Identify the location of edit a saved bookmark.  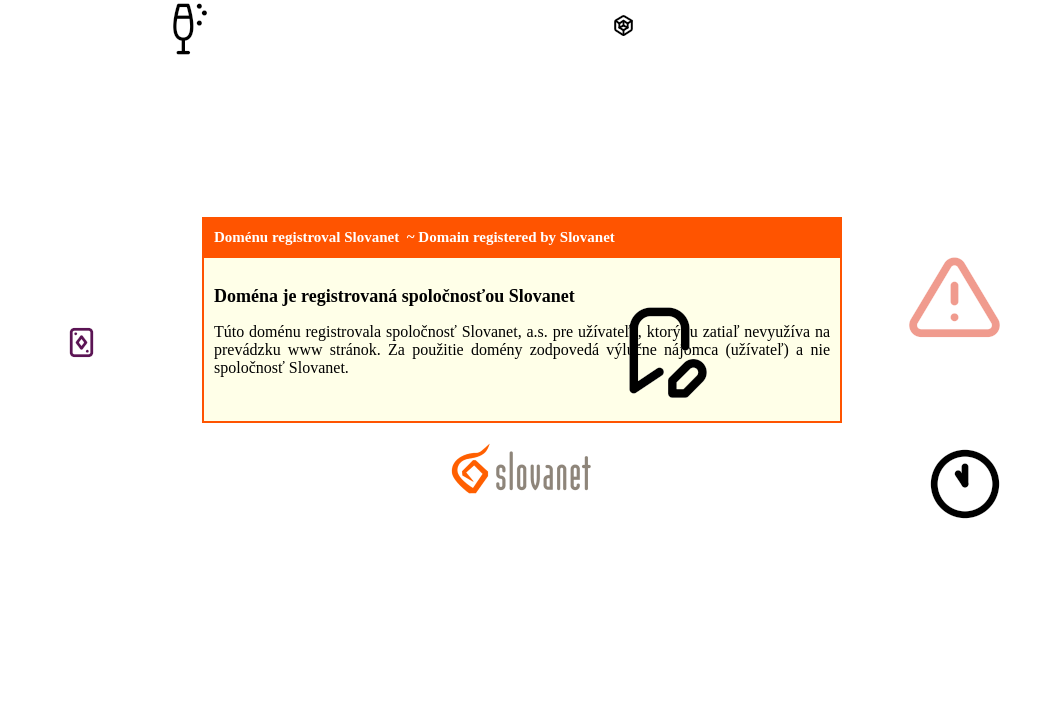
(659, 350).